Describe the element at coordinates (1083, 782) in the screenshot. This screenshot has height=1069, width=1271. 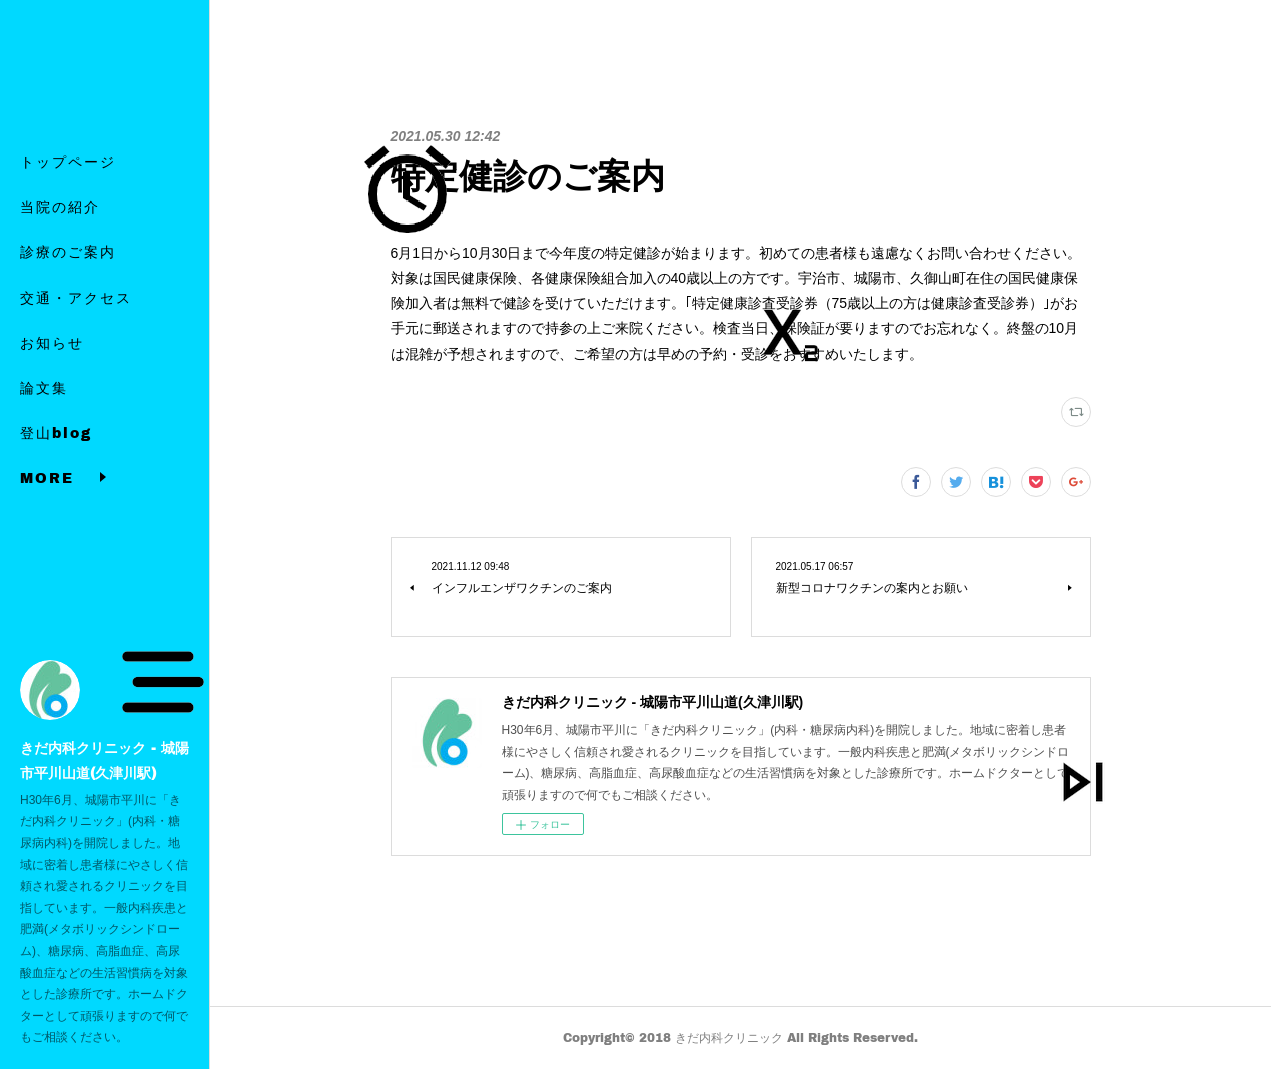
I see `skip to the next track or media item` at that location.